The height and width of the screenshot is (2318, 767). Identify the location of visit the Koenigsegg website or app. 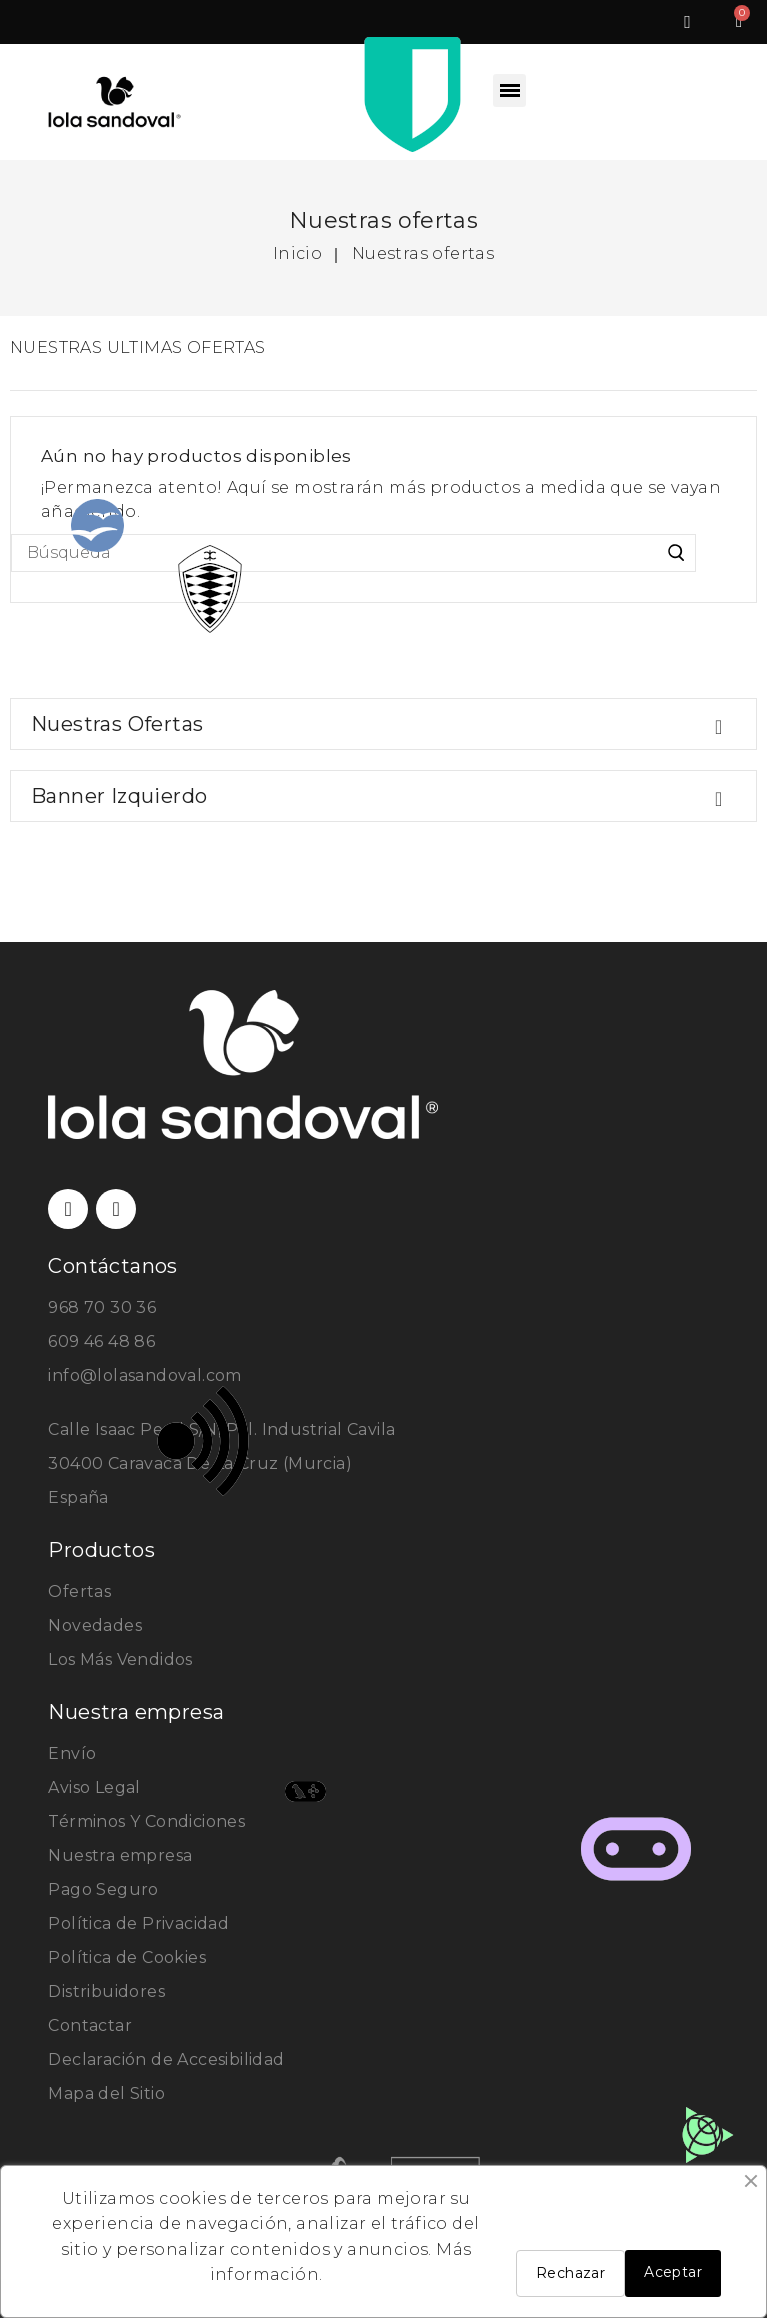
(210, 589).